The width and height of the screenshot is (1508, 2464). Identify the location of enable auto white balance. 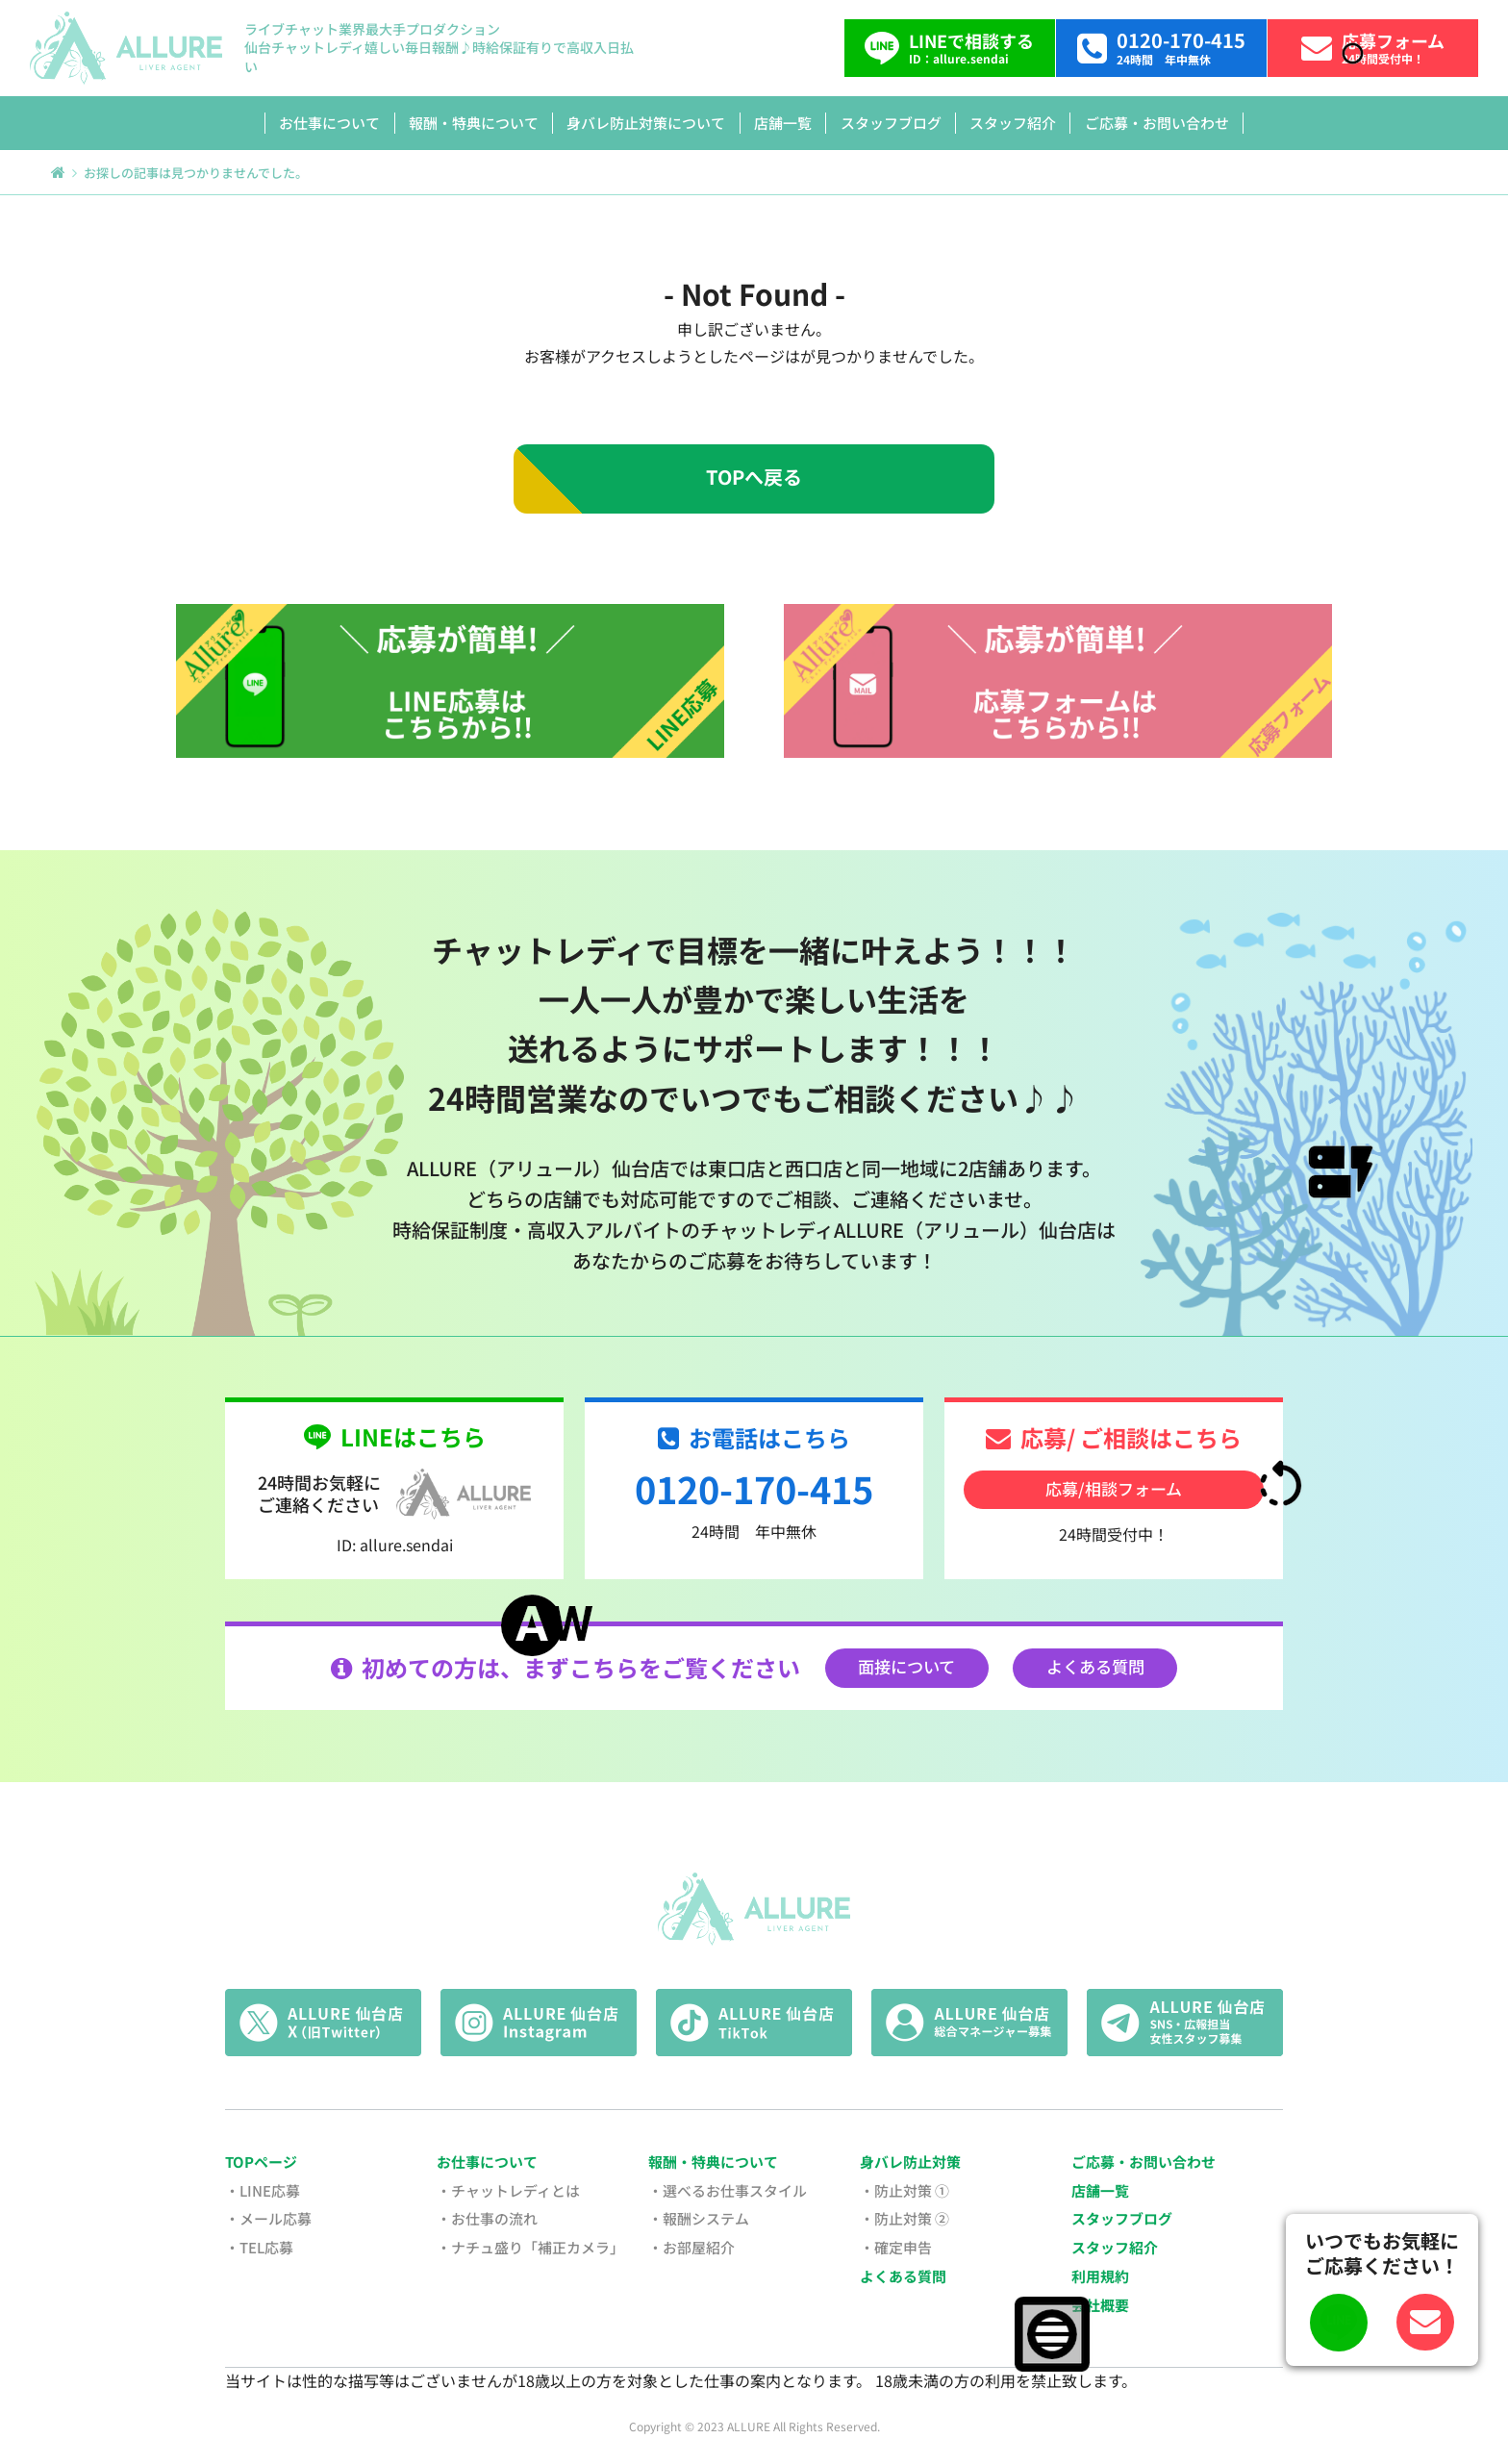
(547, 1625).